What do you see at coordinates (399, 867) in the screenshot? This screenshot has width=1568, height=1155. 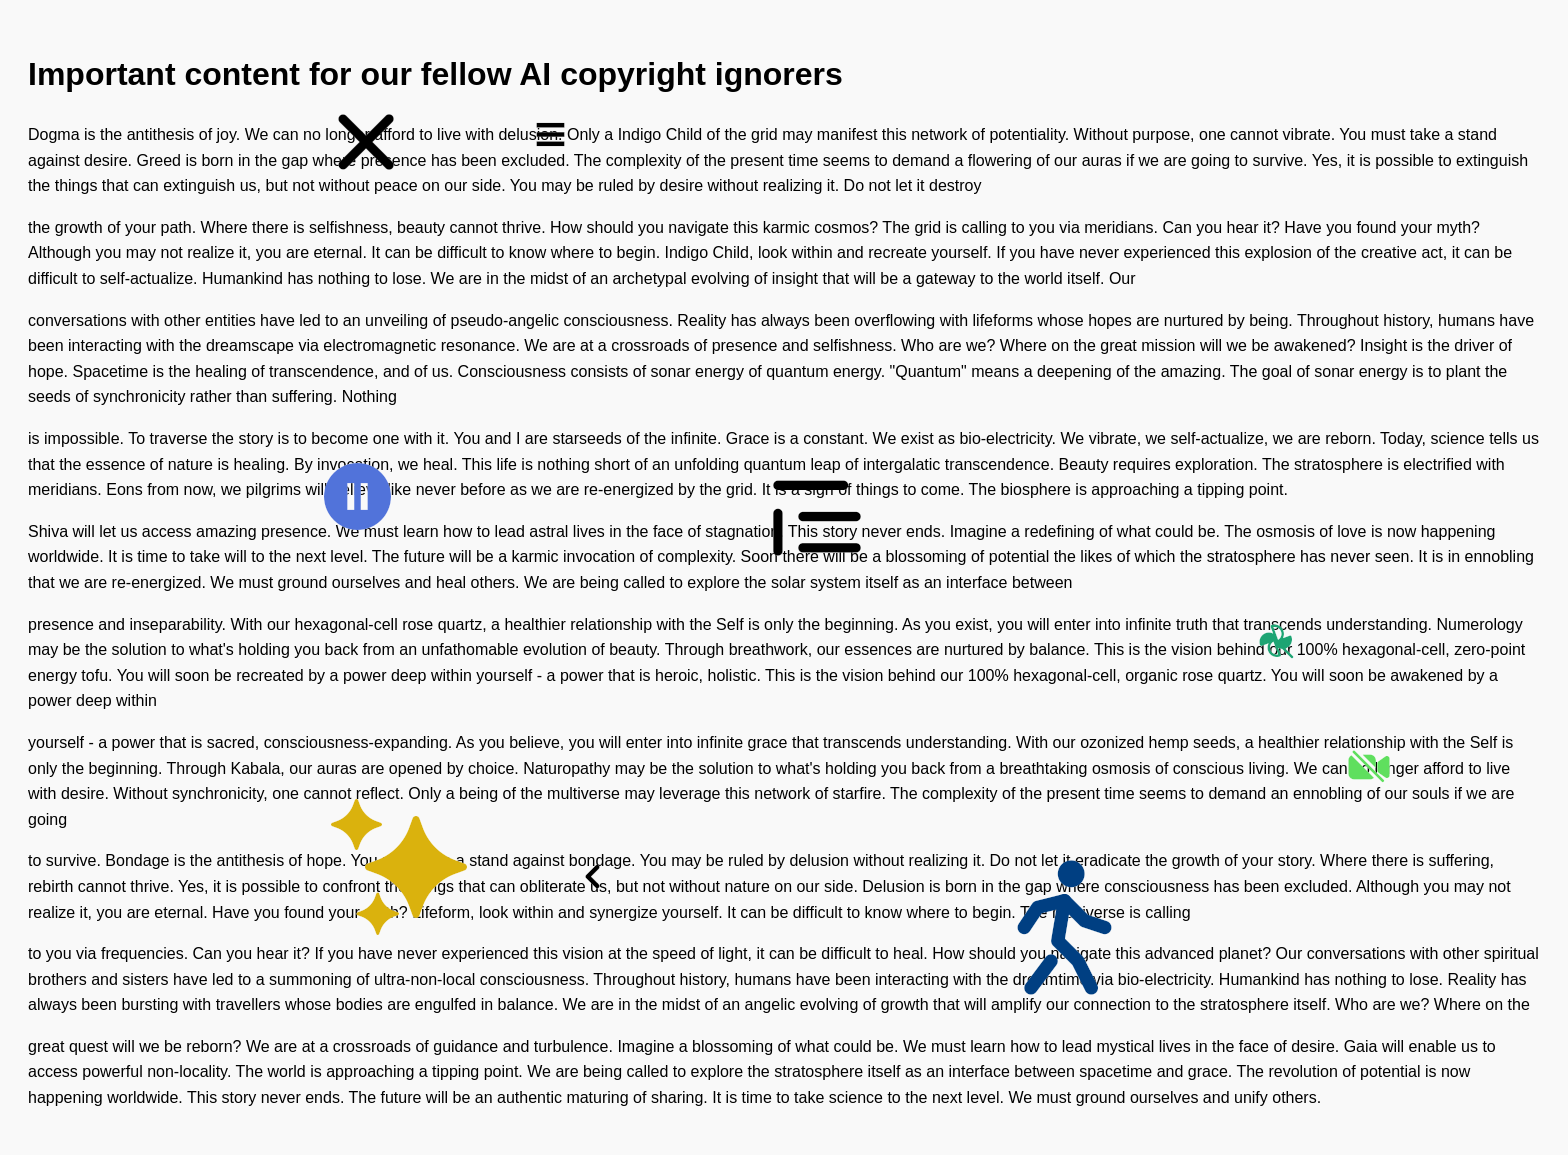 I see `indicates AI-generated or enhanced content` at bounding box center [399, 867].